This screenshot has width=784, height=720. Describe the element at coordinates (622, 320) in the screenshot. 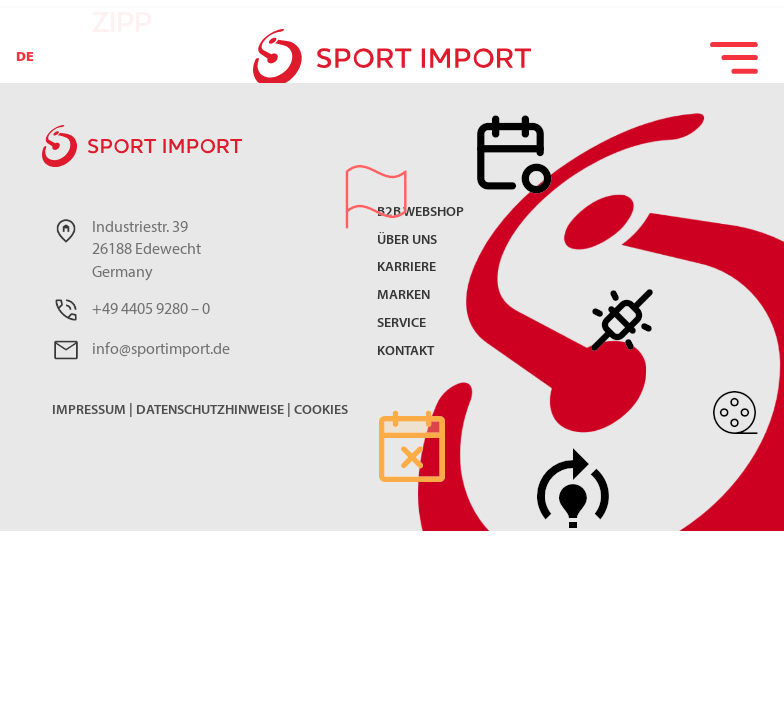

I see `indicates an active connection or link` at that location.